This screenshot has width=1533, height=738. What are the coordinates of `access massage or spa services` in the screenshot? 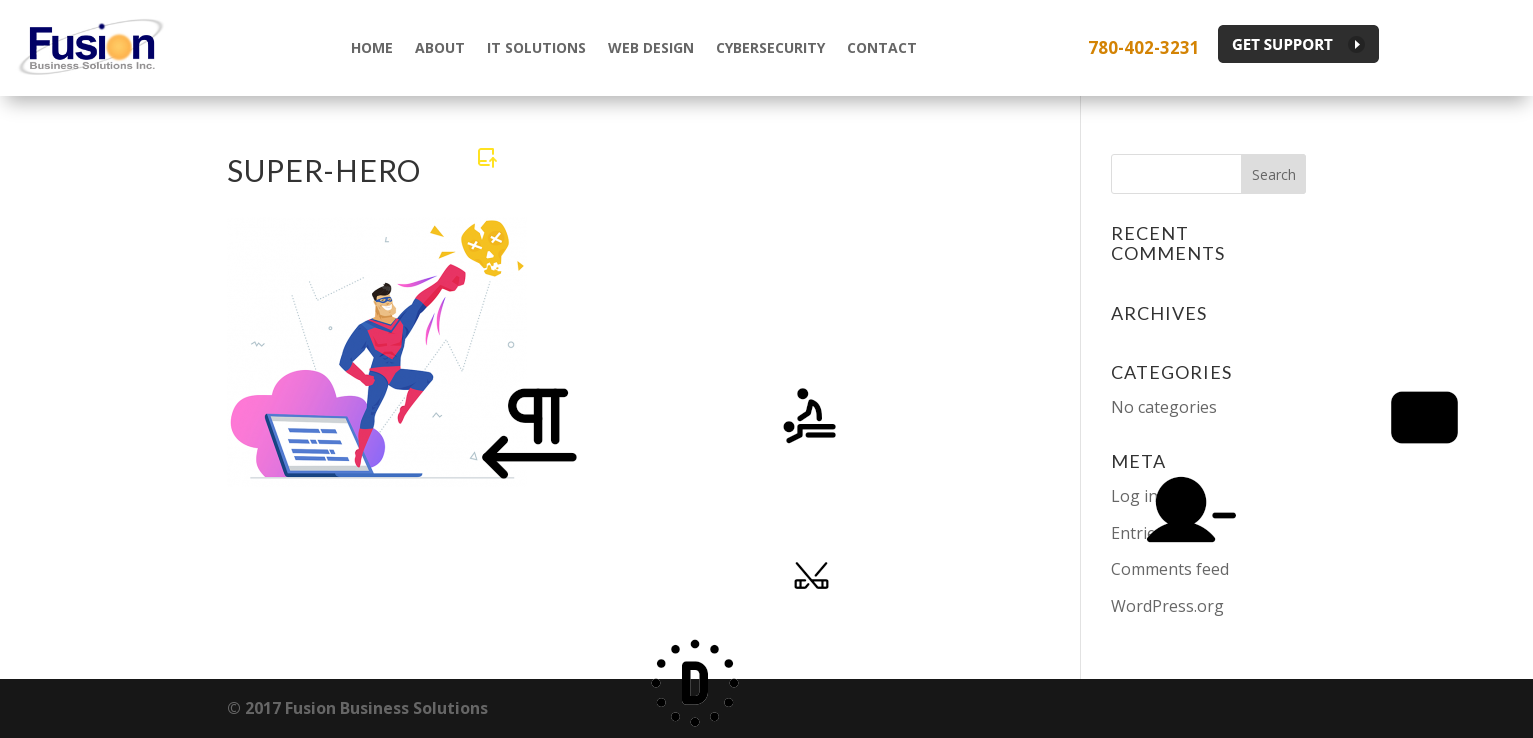 It's located at (811, 413).